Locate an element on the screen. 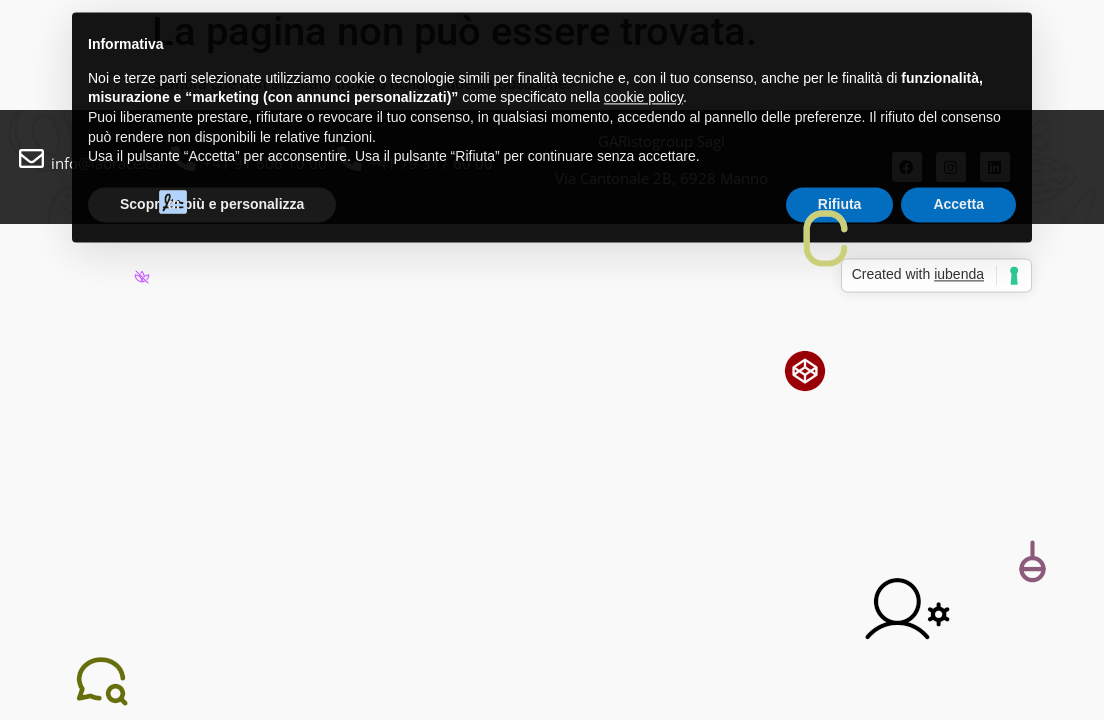  access user settings is located at coordinates (904, 611).